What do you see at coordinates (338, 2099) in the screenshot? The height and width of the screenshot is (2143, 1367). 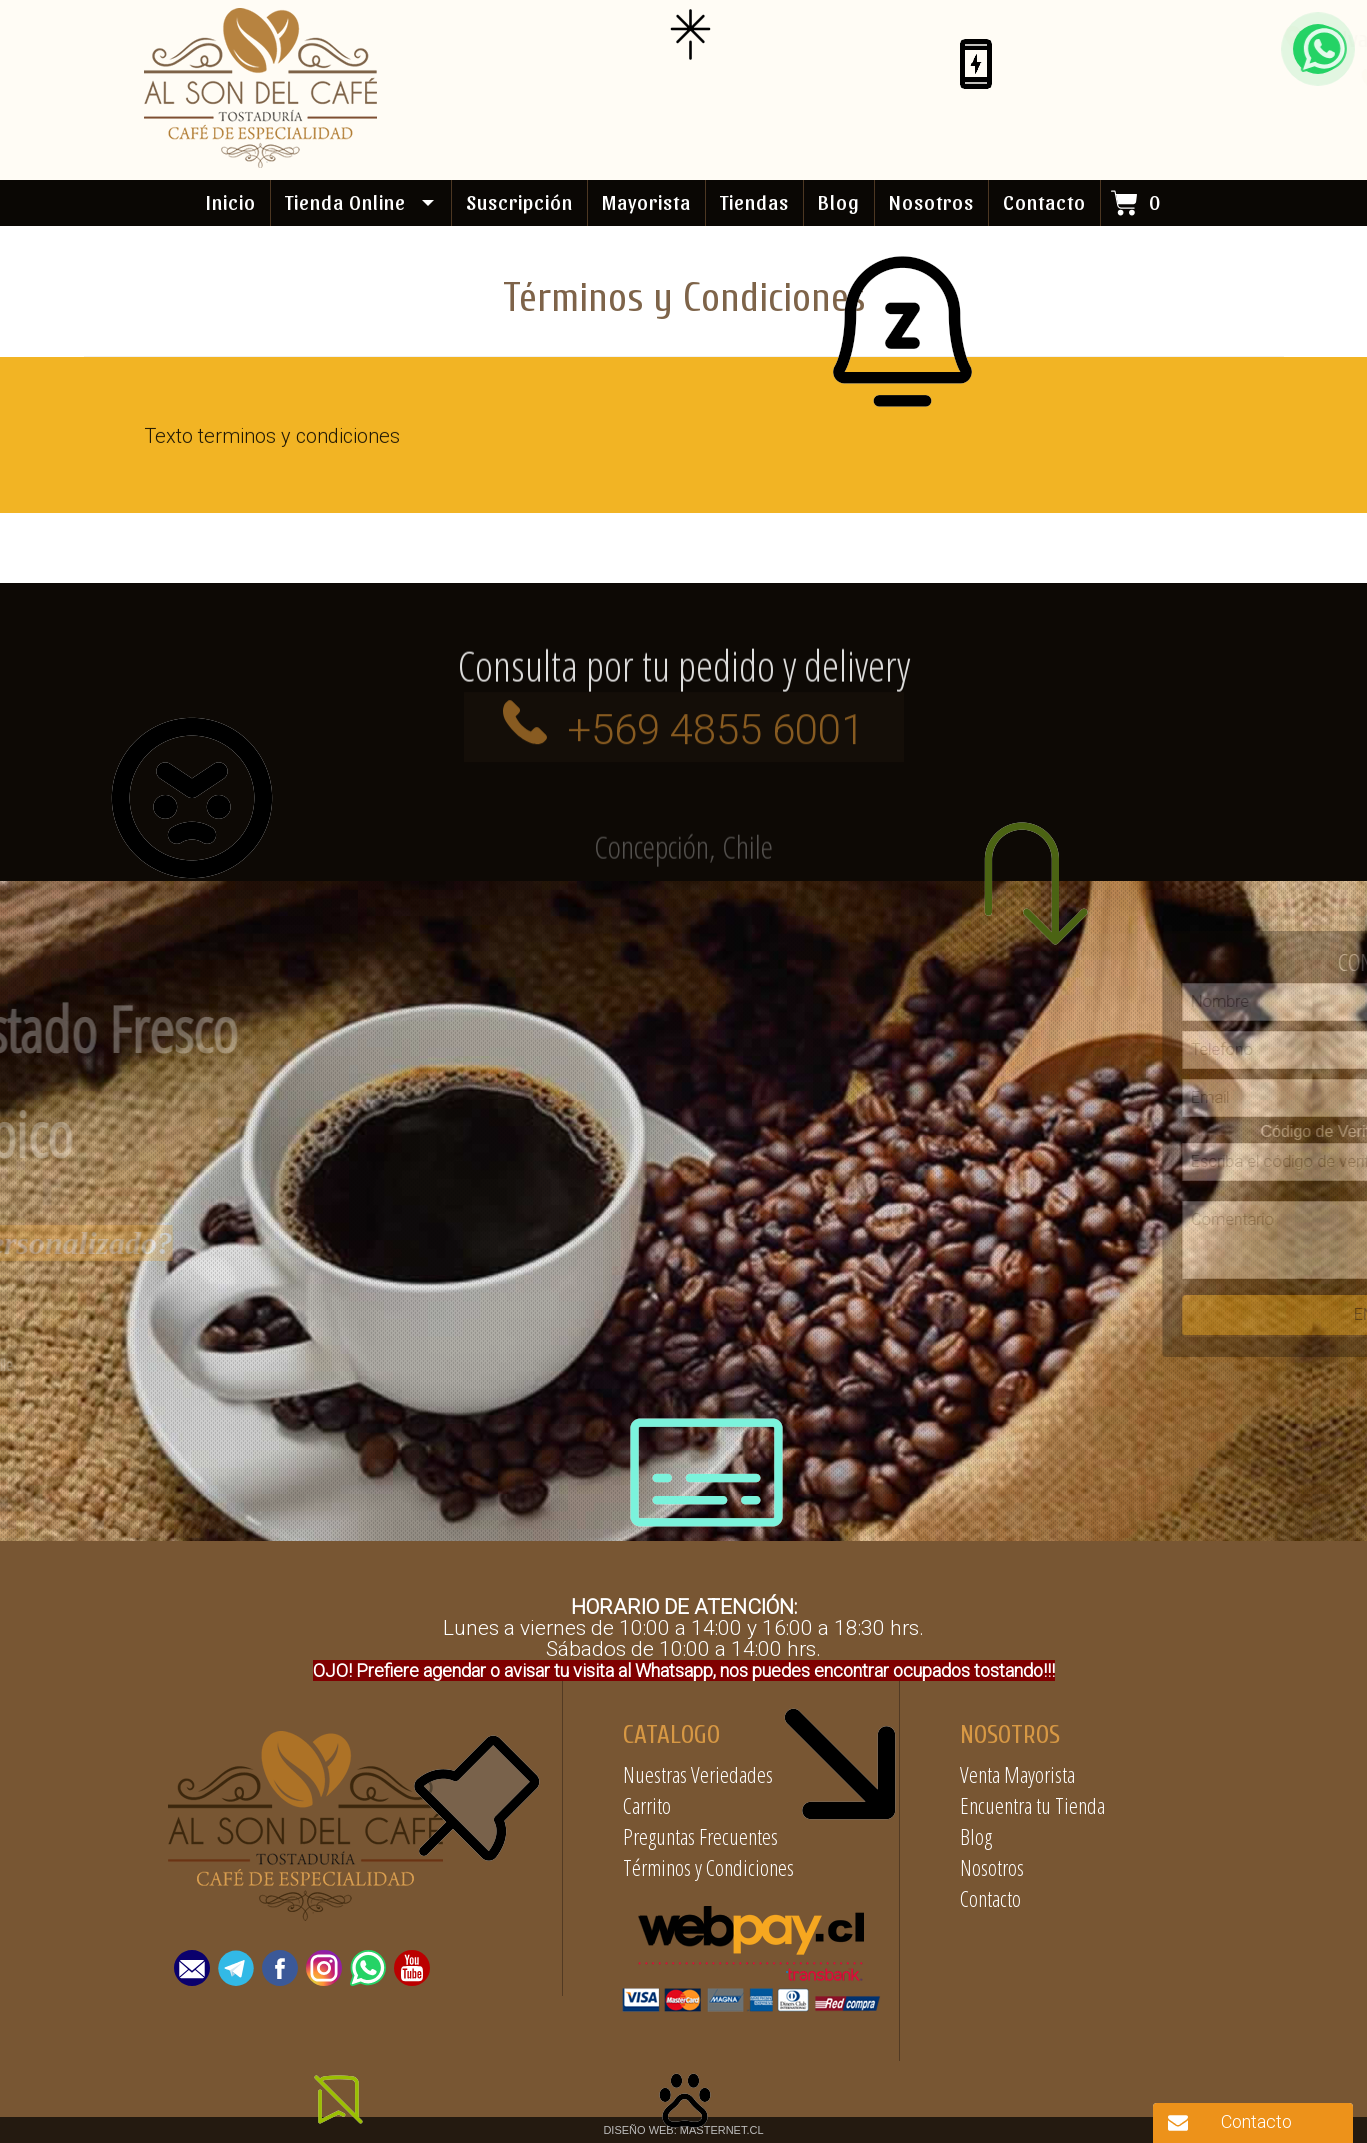 I see `remove from bookmarks` at bounding box center [338, 2099].